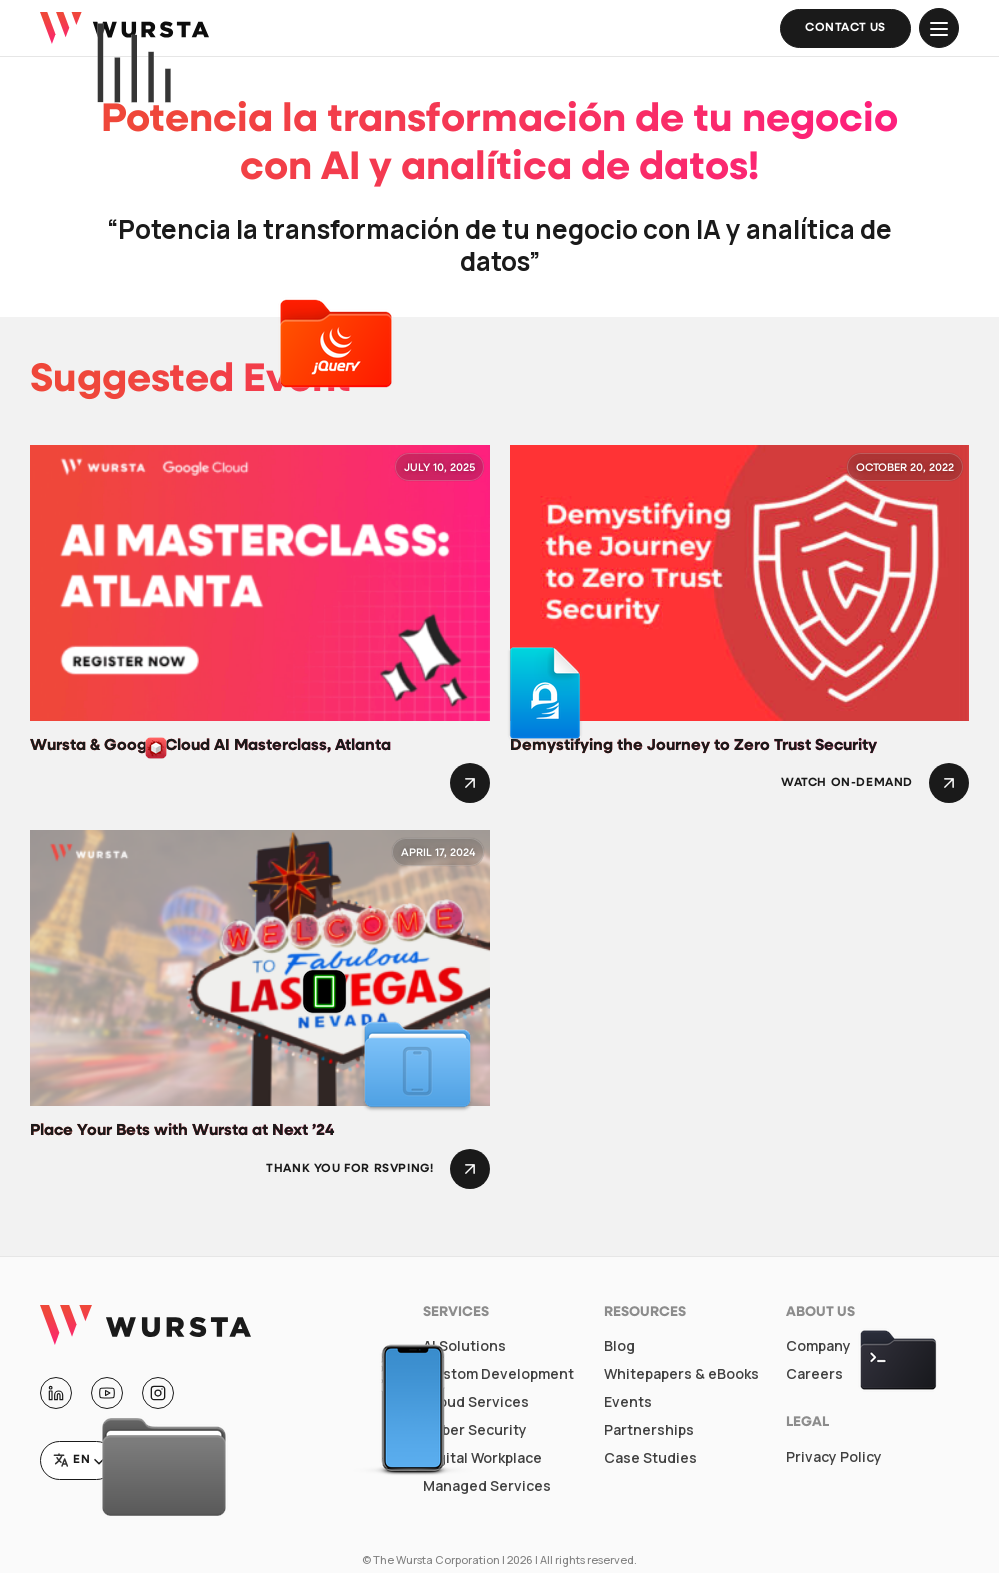 The image size is (999, 1573). Describe the element at coordinates (156, 748) in the screenshot. I see `launch assaultcube game` at that location.